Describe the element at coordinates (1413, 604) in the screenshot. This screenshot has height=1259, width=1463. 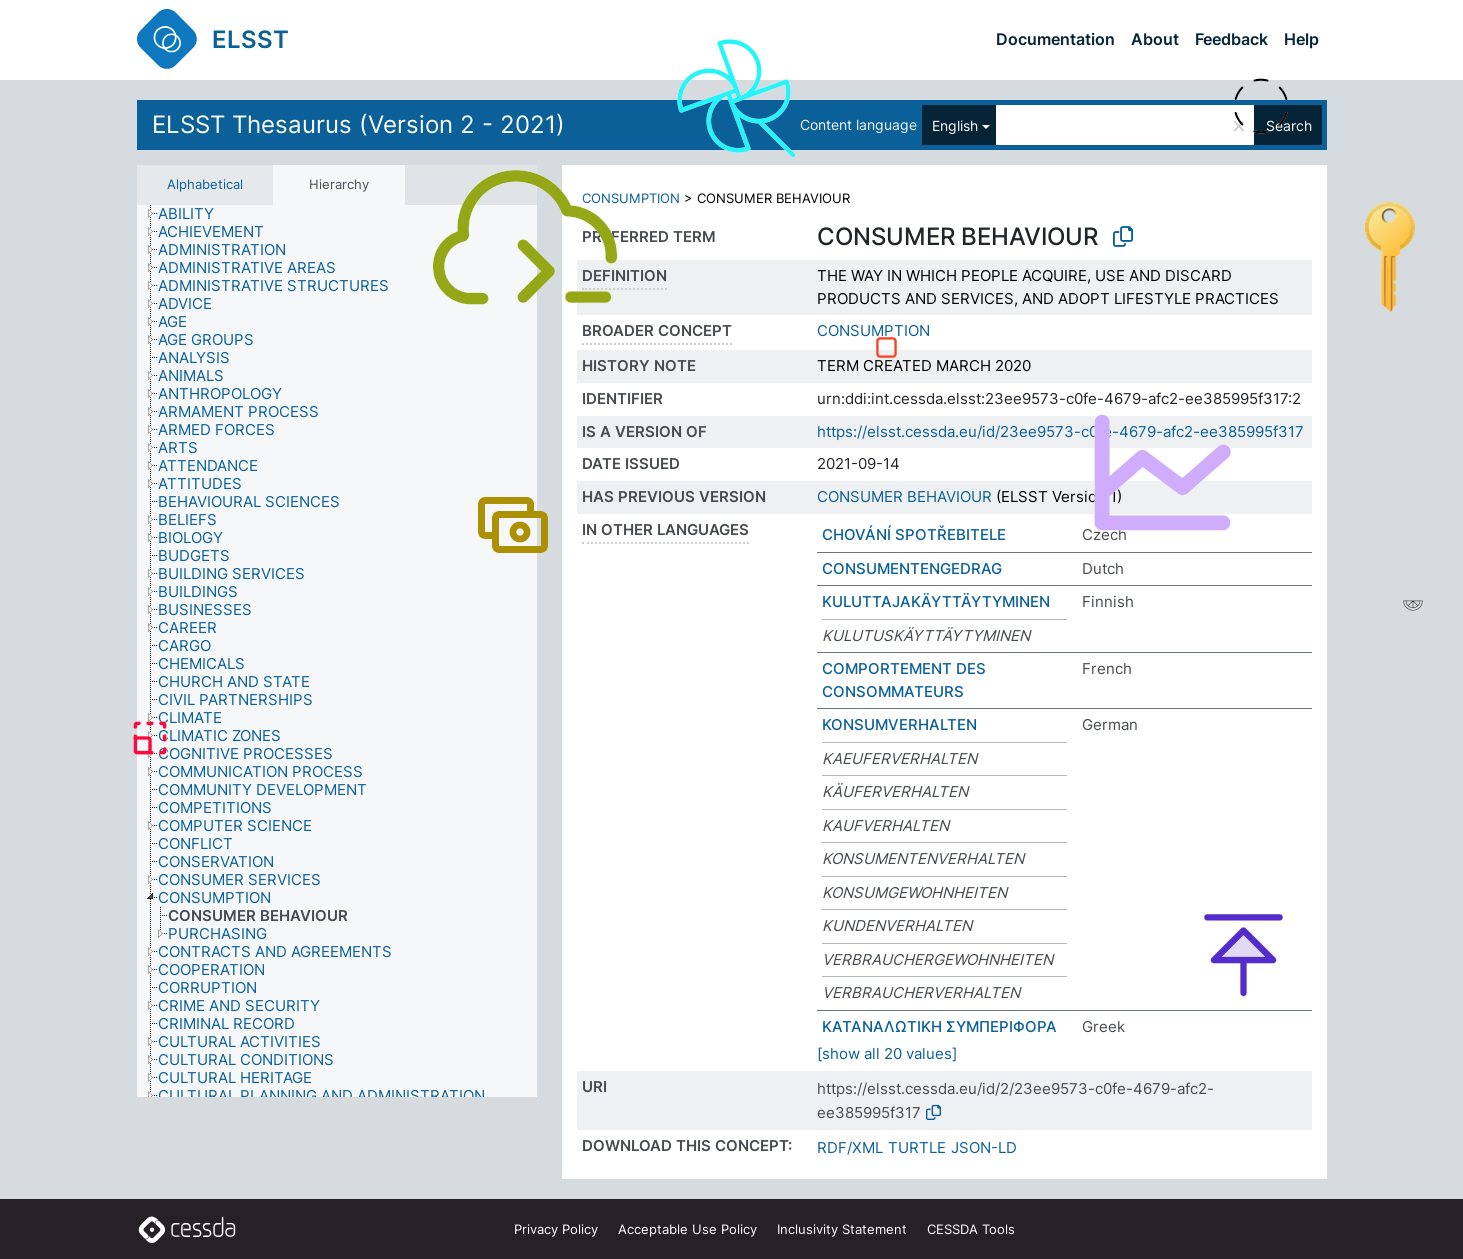
I see `indicates citrus or fruit-related content` at that location.